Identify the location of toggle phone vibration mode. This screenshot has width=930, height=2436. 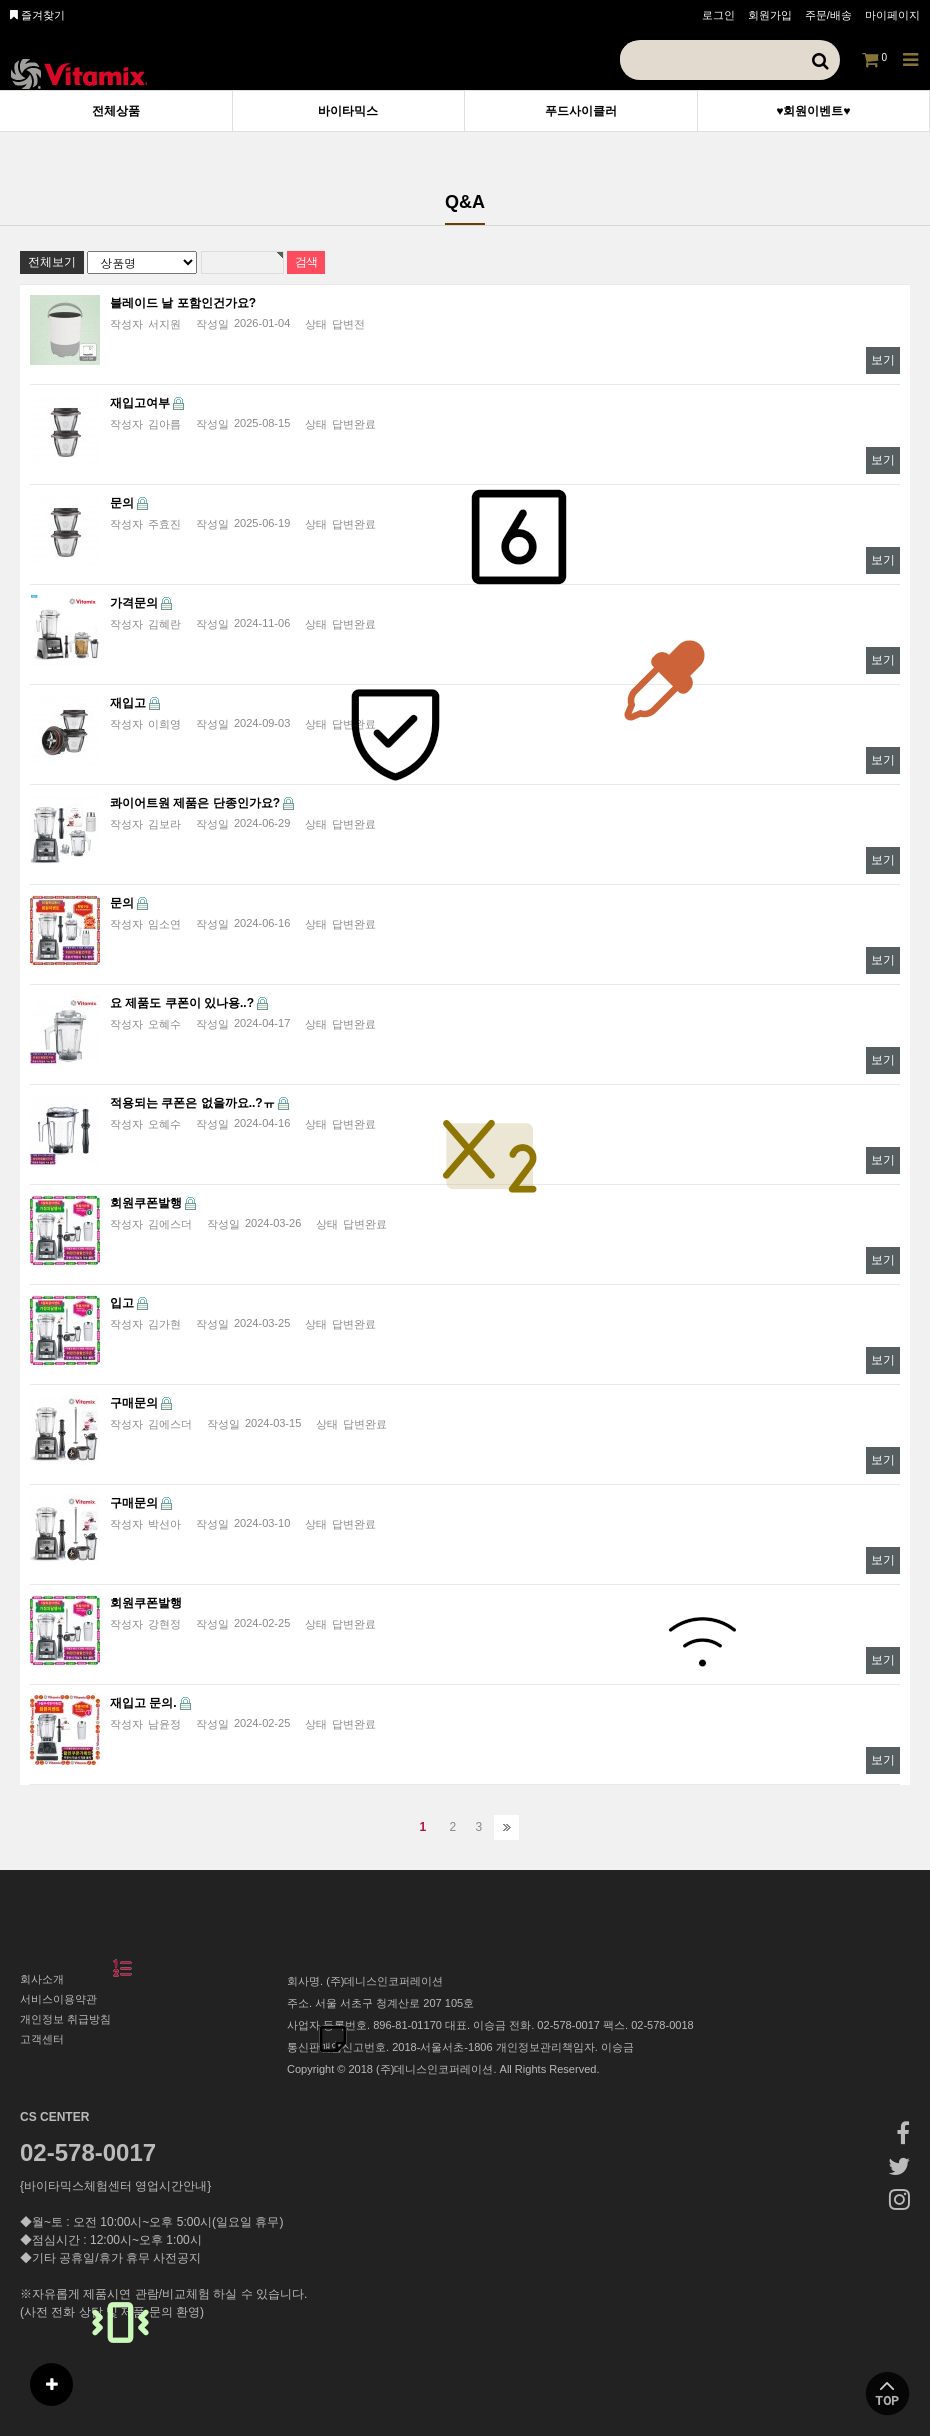
(120, 2322).